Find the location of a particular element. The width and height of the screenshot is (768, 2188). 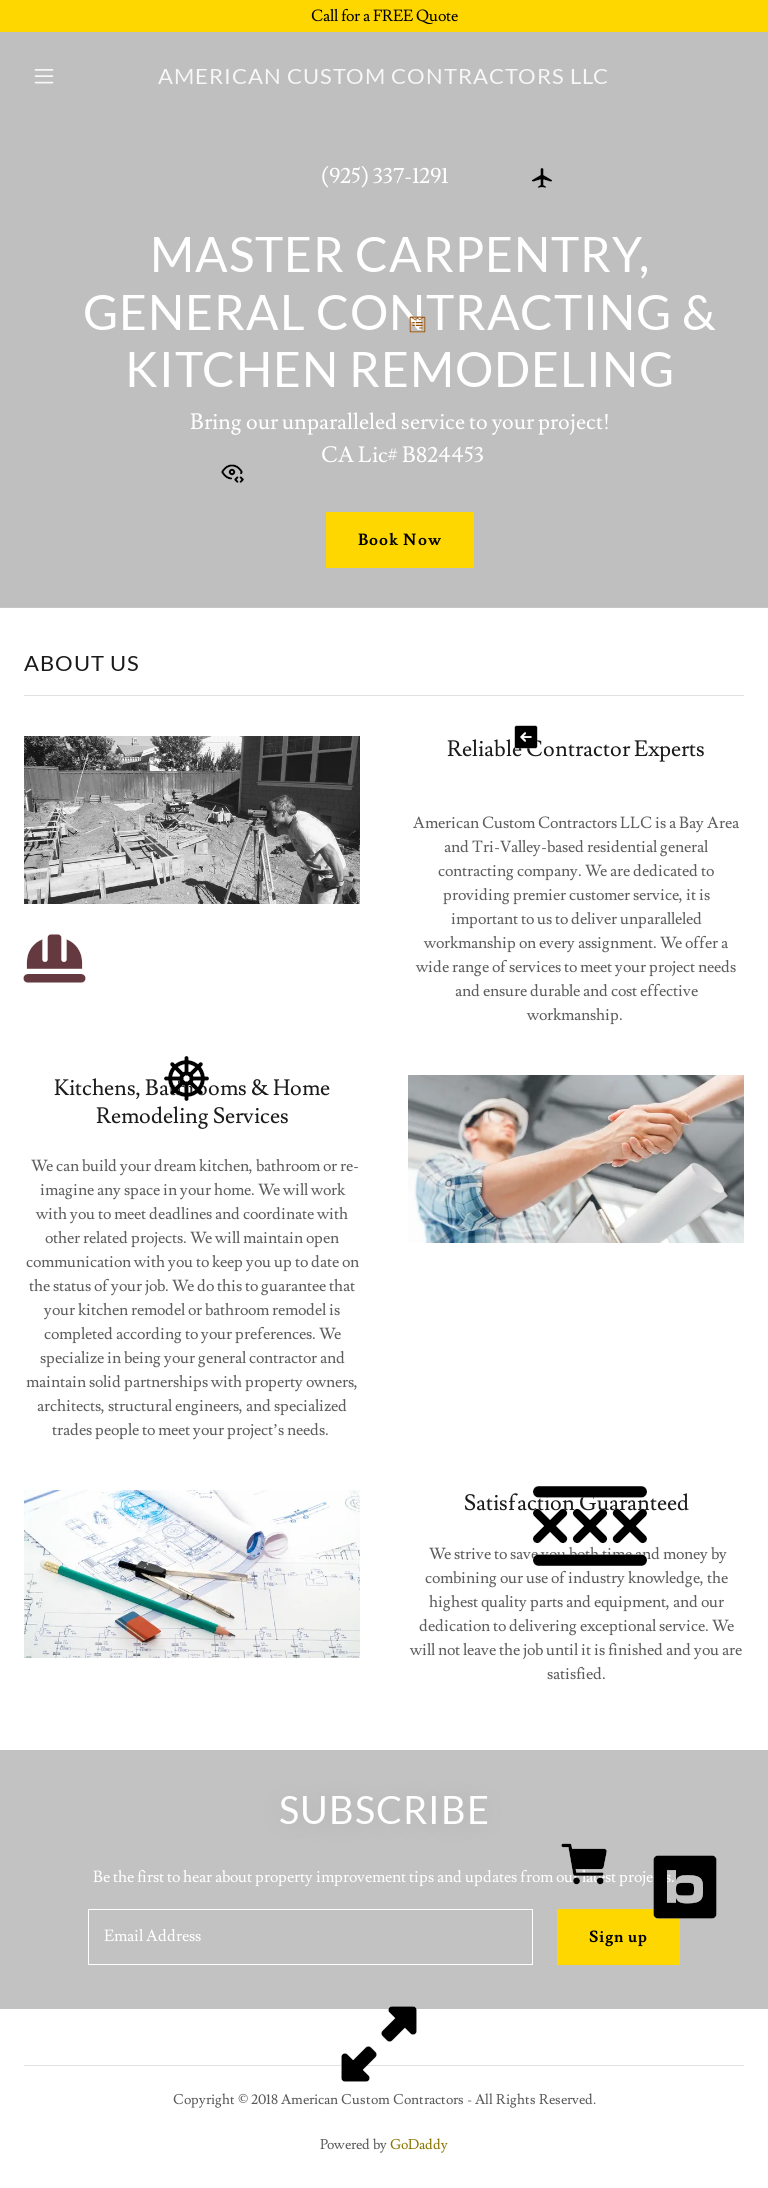

navigate to steering or navigation controls is located at coordinates (186, 1078).